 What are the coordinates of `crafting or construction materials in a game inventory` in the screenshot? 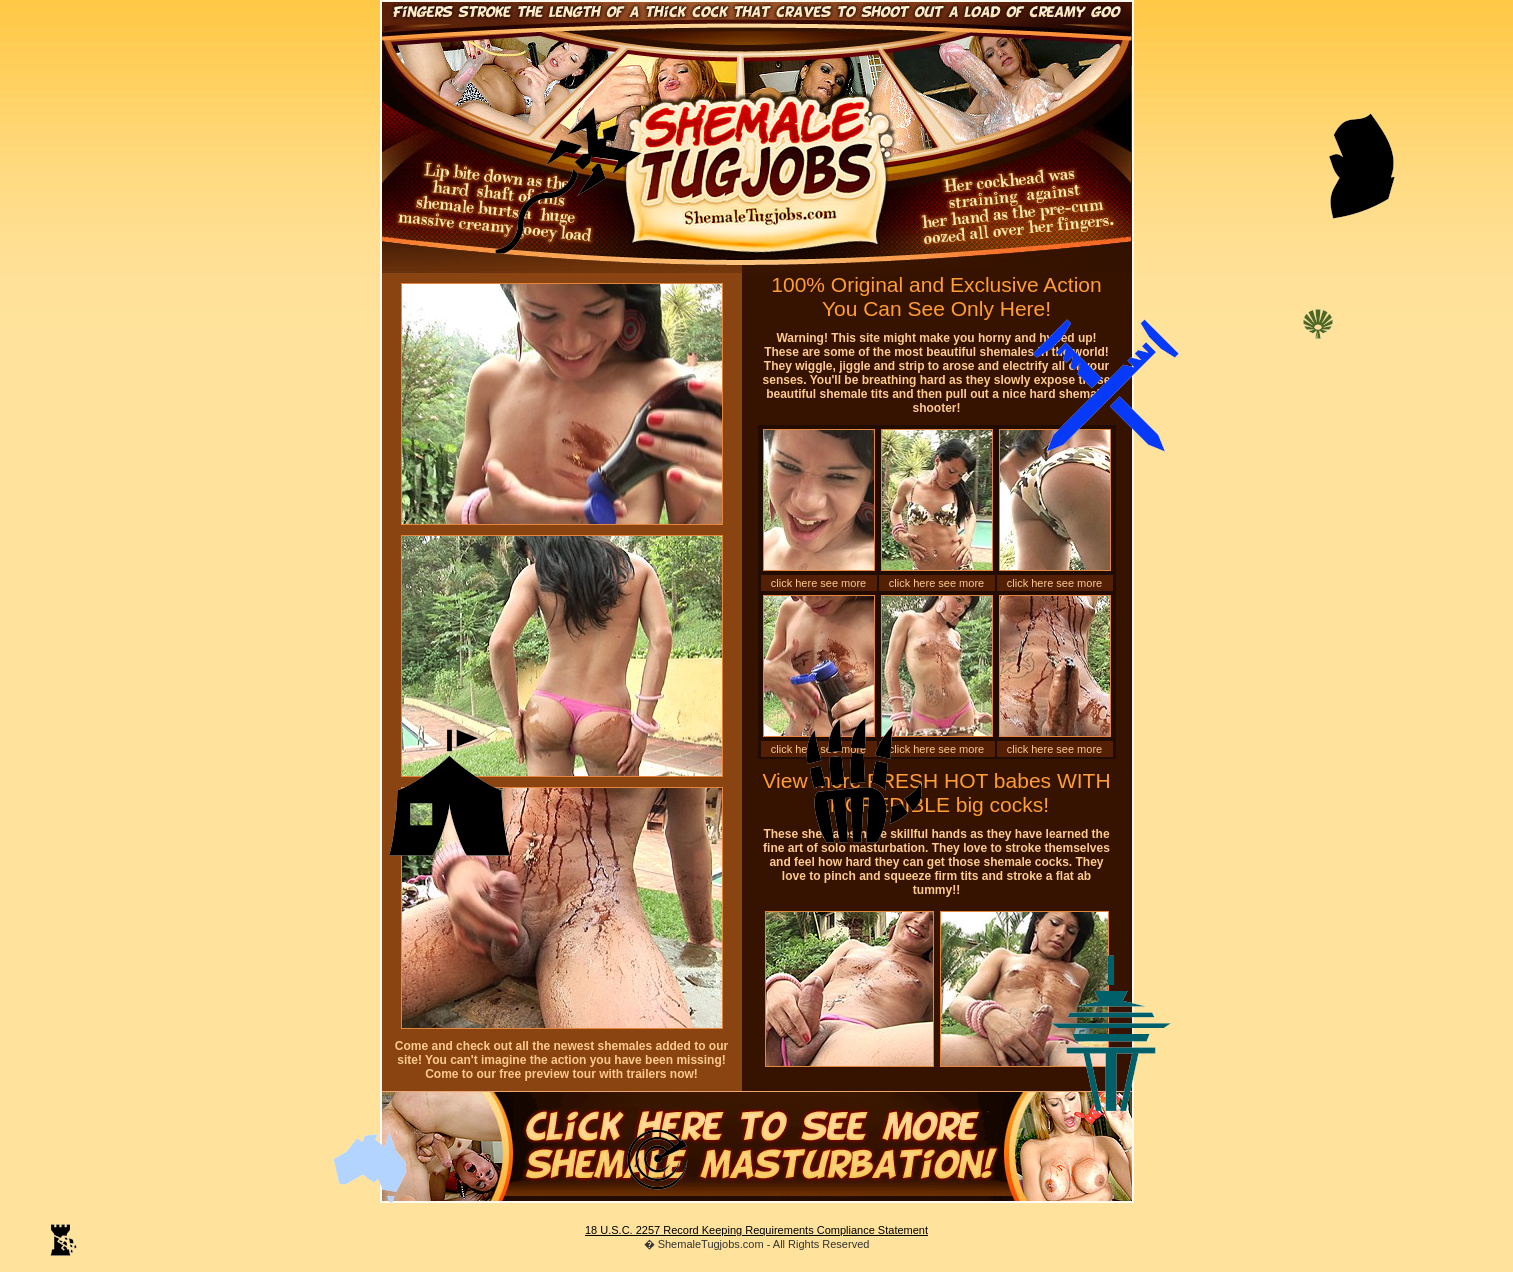 It's located at (1106, 384).